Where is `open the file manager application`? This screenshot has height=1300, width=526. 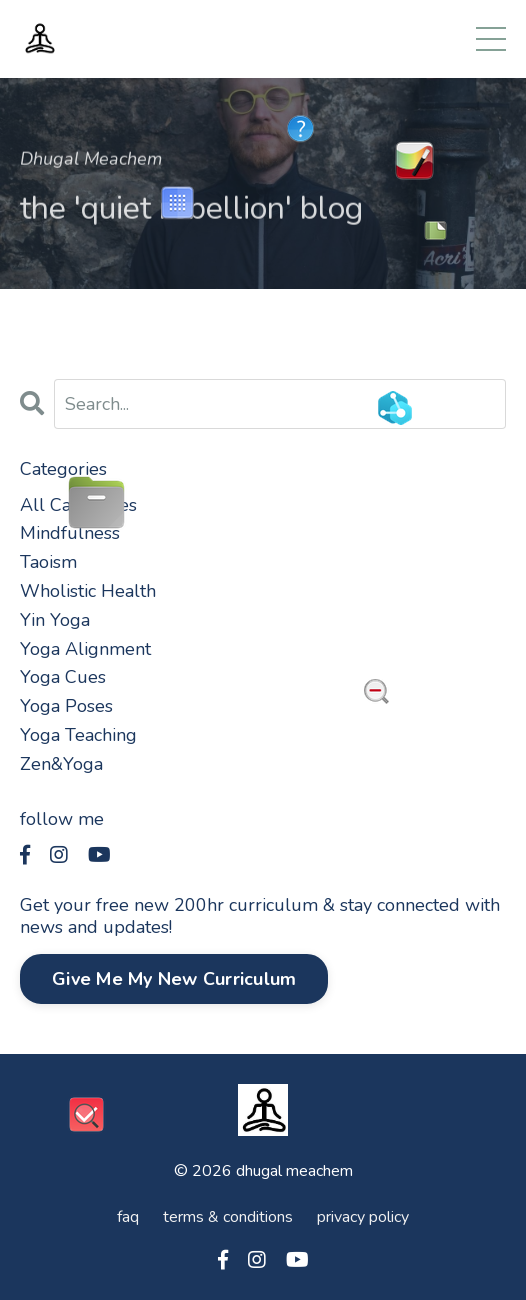 open the file manager application is located at coordinates (96, 502).